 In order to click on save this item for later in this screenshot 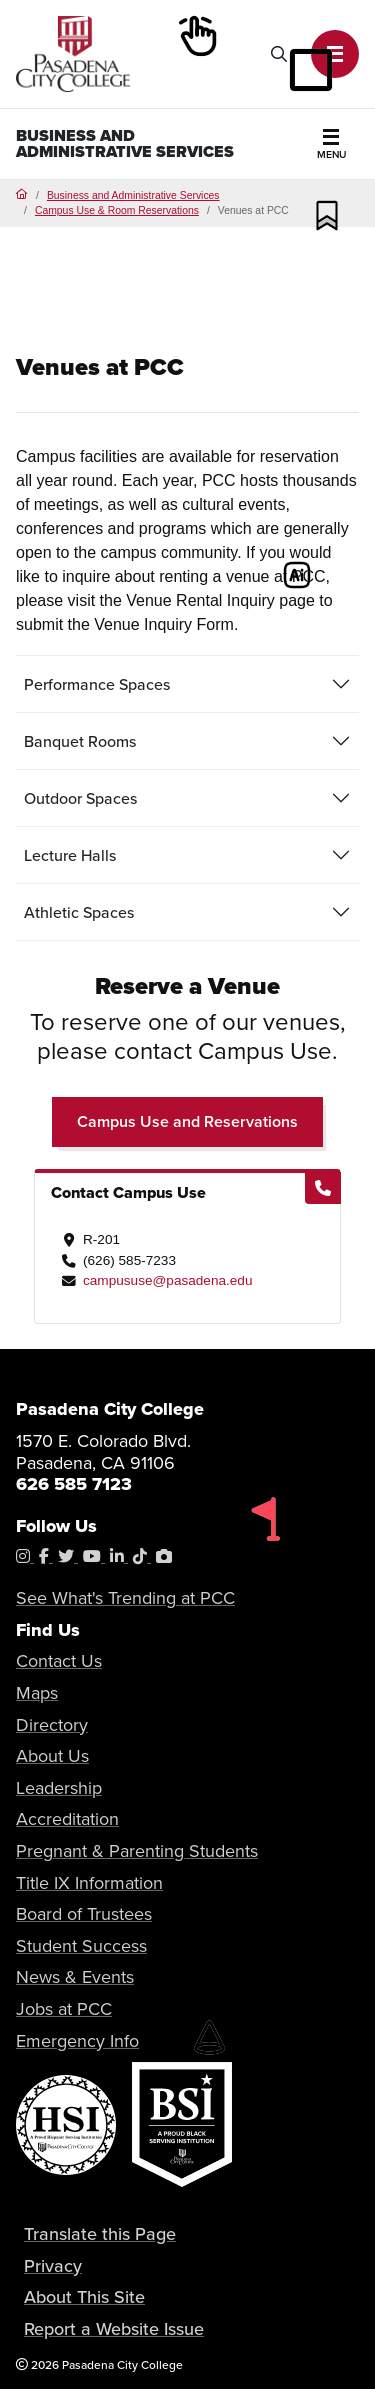, I will do `click(327, 215)`.